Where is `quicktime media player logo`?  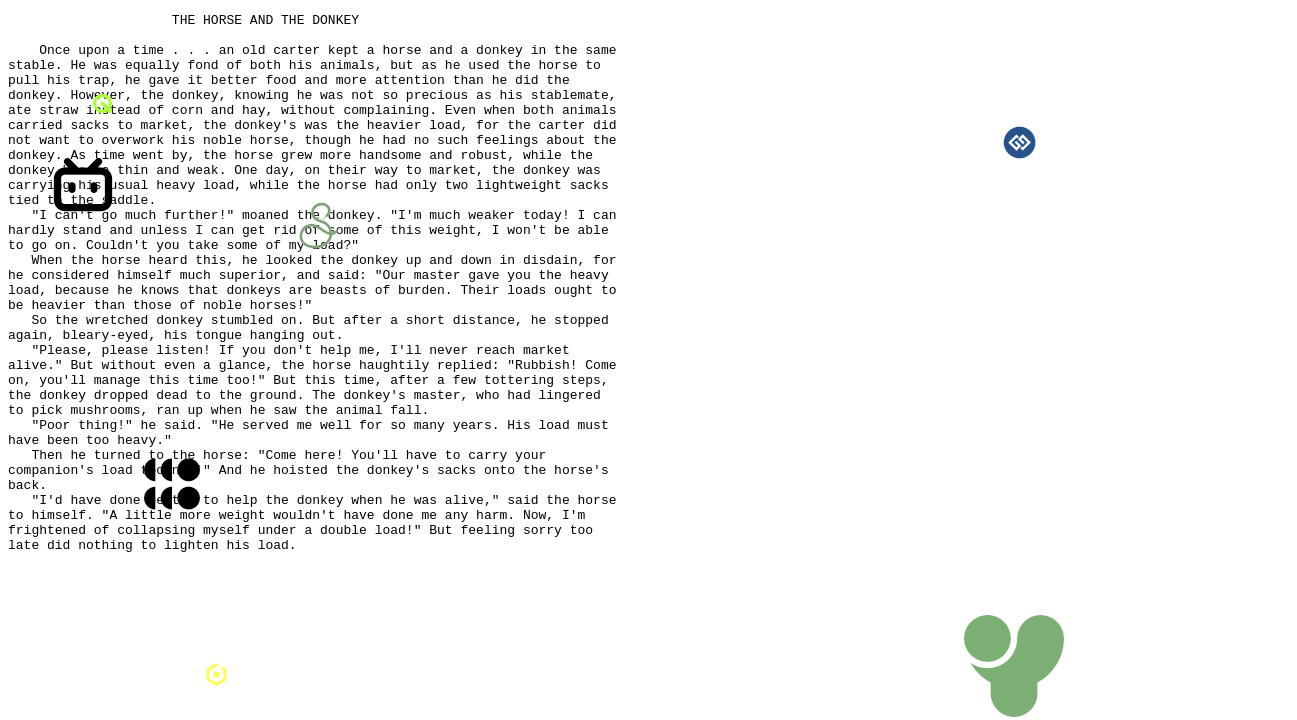 quicktime media player logo is located at coordinates (102, 103).